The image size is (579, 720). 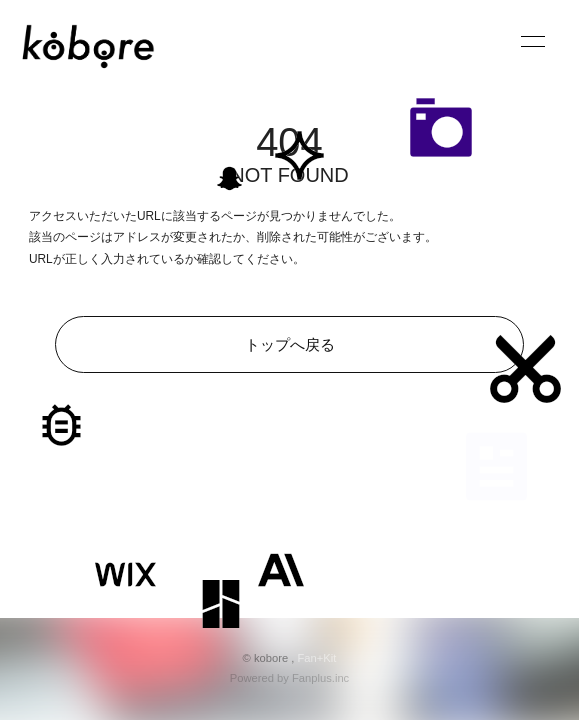 What do you see at coordinates (221, 604) in the screenshot?
I see `open the Bambu Lab app or dashboard` at bounding box center [221, 604].